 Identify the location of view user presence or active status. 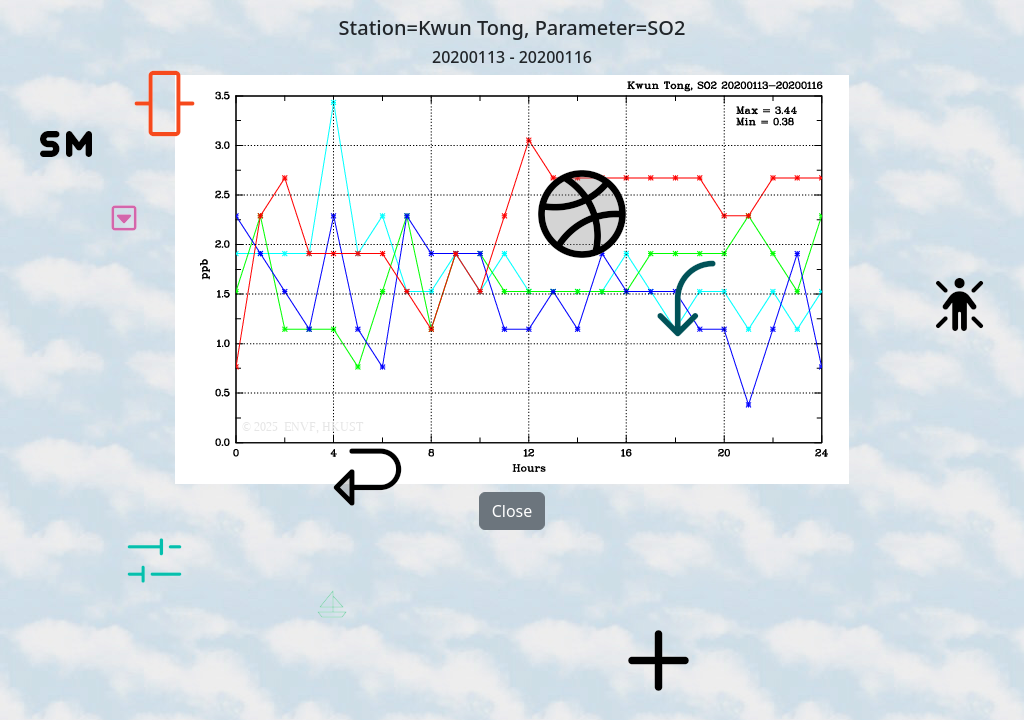
(959, 304).